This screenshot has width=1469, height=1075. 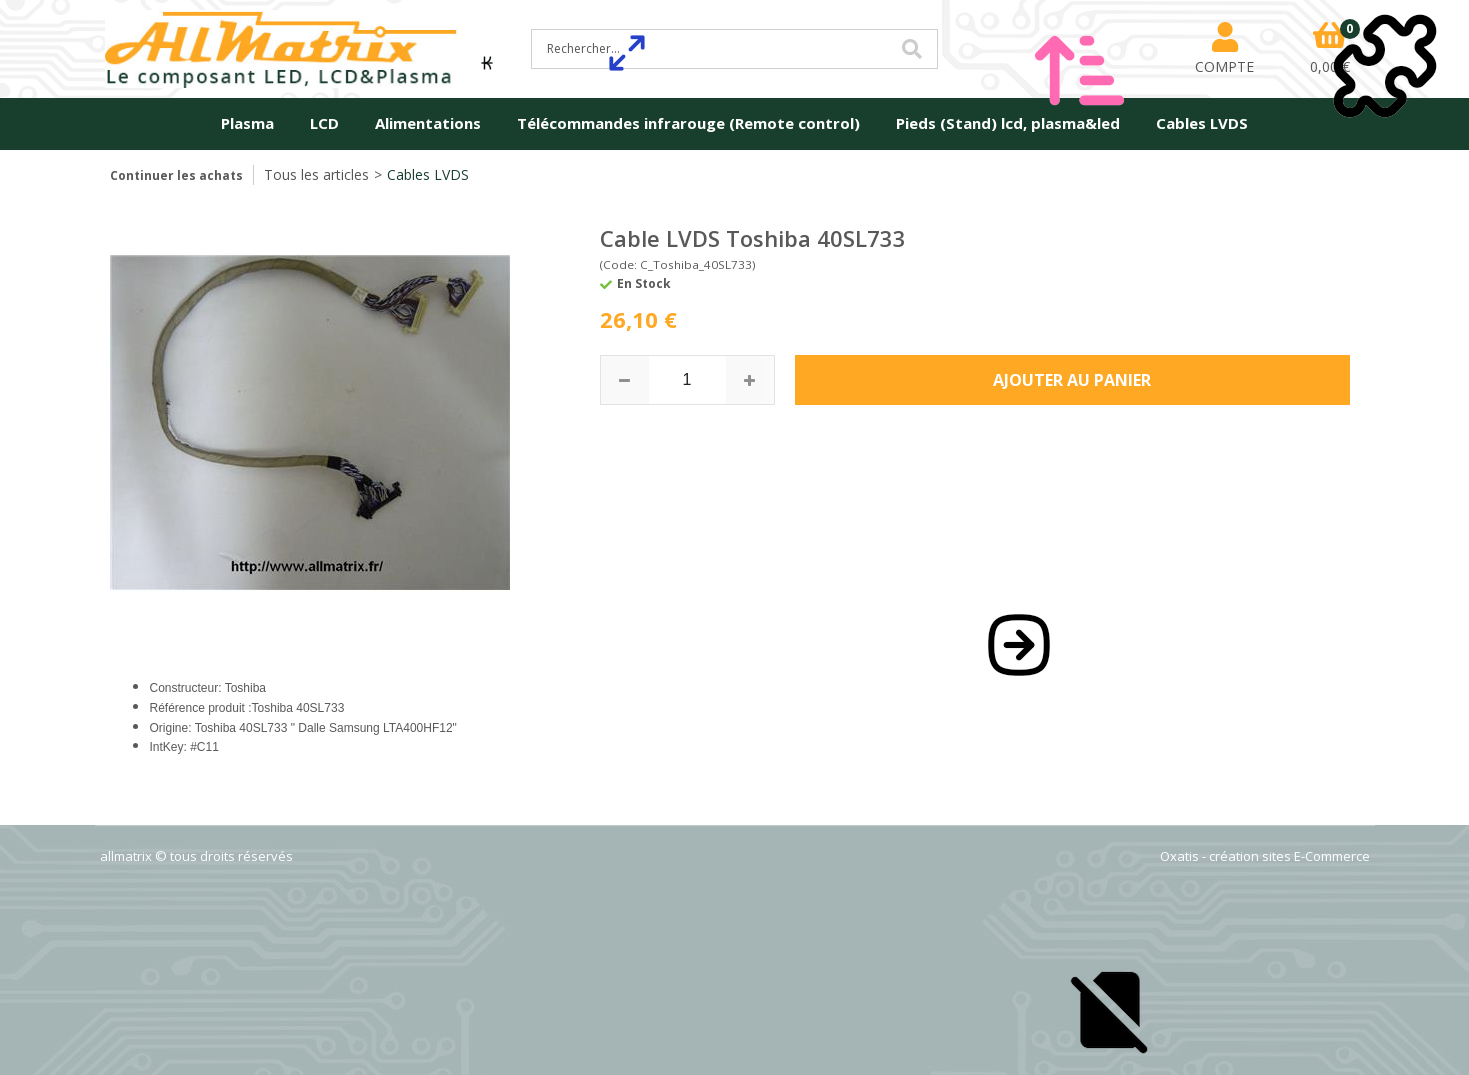 What do you see at coordinates (627, 53) in the screenshot?
I see `maximize window to full screen` at bounding box center [627, 53].